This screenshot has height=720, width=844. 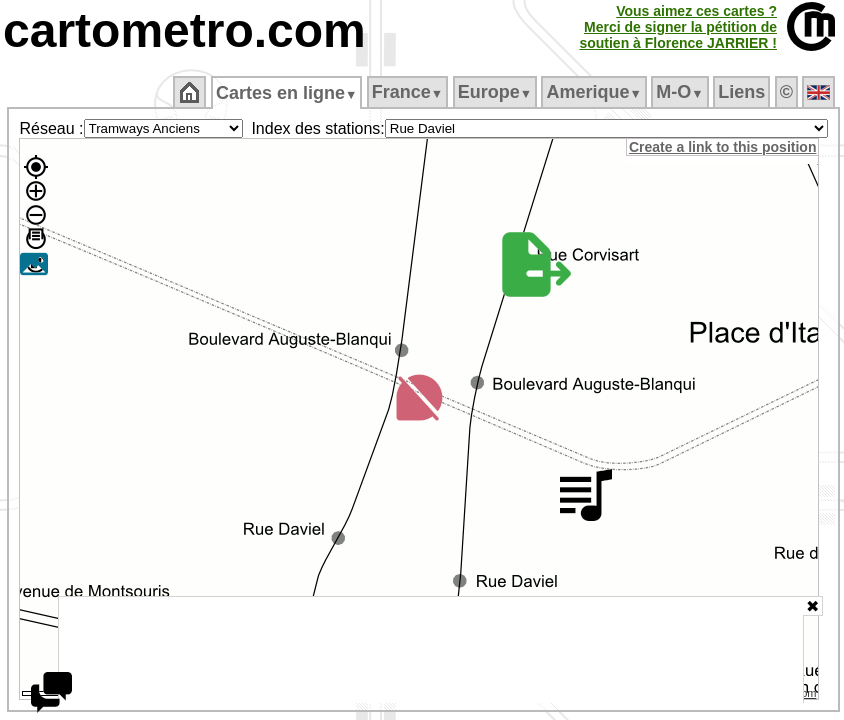 What do you see at coordinates (586, 495) in the screenshot?
I see `view your music playlist` at bounding box center [586, 495].